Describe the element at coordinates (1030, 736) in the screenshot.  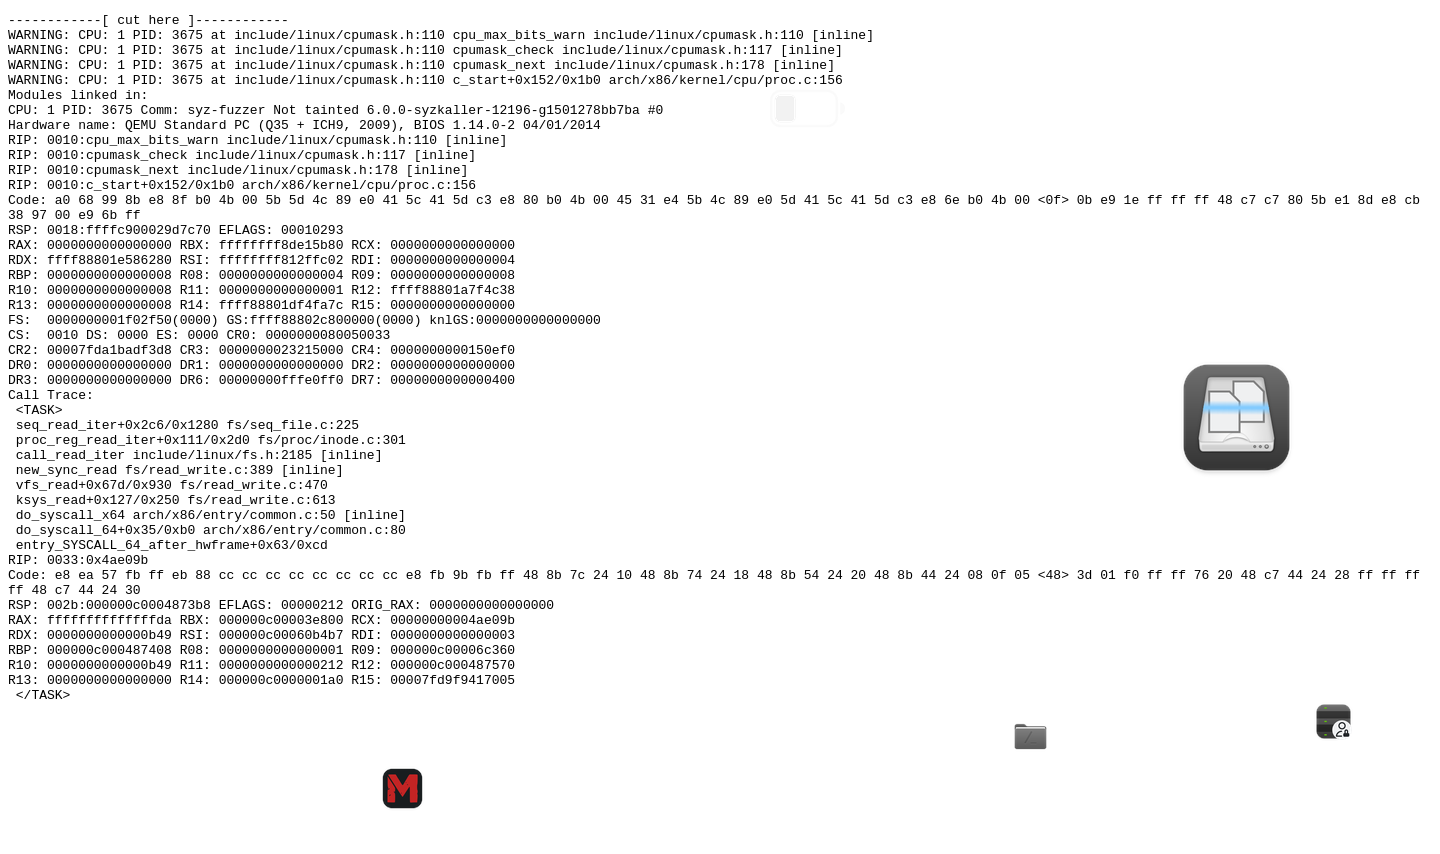
I see `access the root directory` at that location.